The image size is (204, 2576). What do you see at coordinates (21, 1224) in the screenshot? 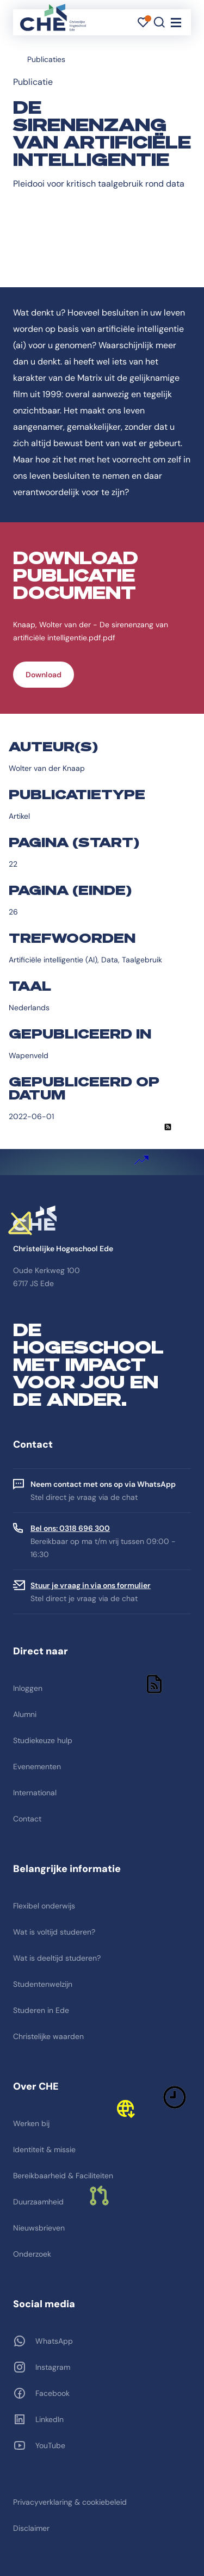
I see `no cellular signal available` at bounding box center [21, 1224].